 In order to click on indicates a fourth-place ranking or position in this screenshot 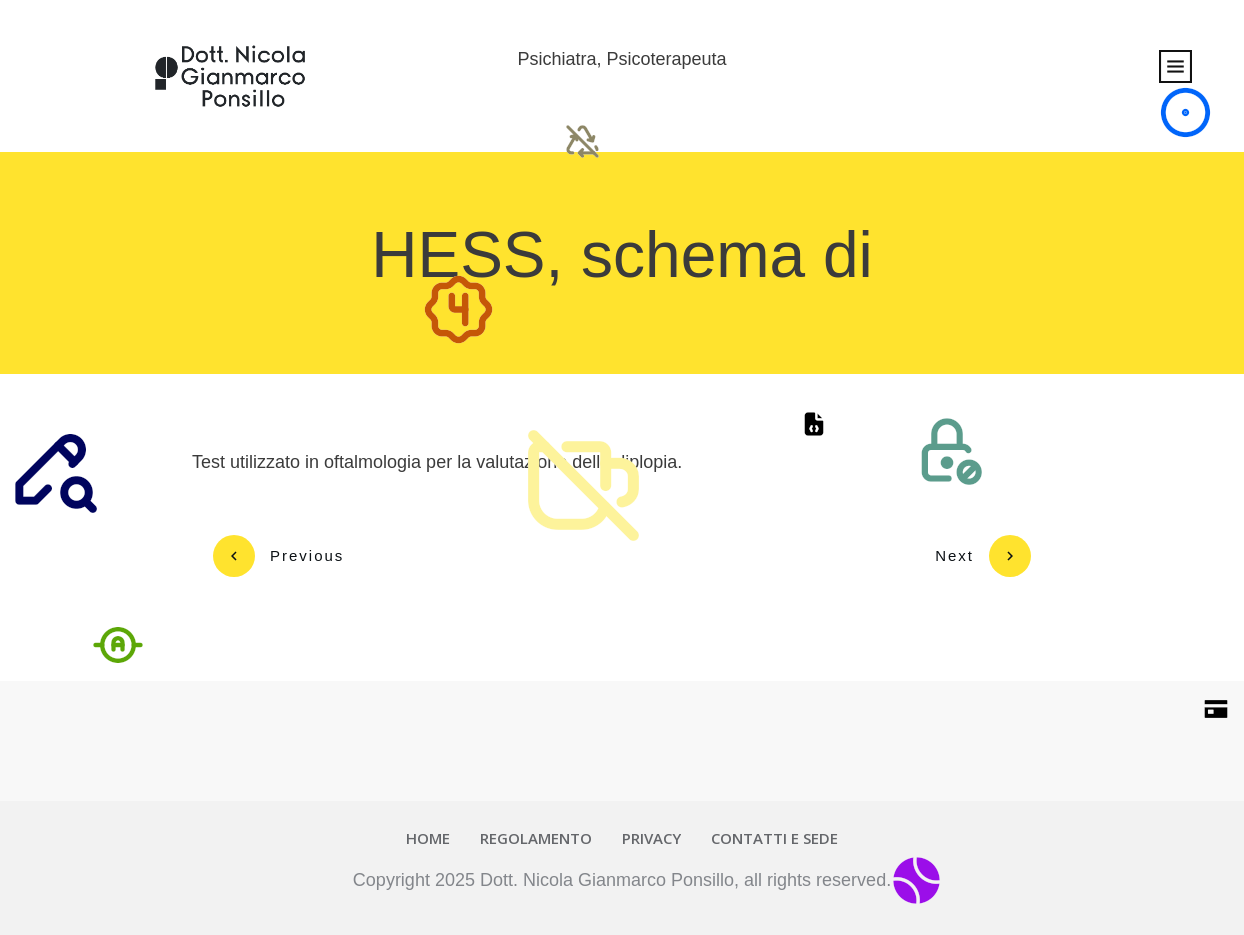, I will do `click(458, 309)`.